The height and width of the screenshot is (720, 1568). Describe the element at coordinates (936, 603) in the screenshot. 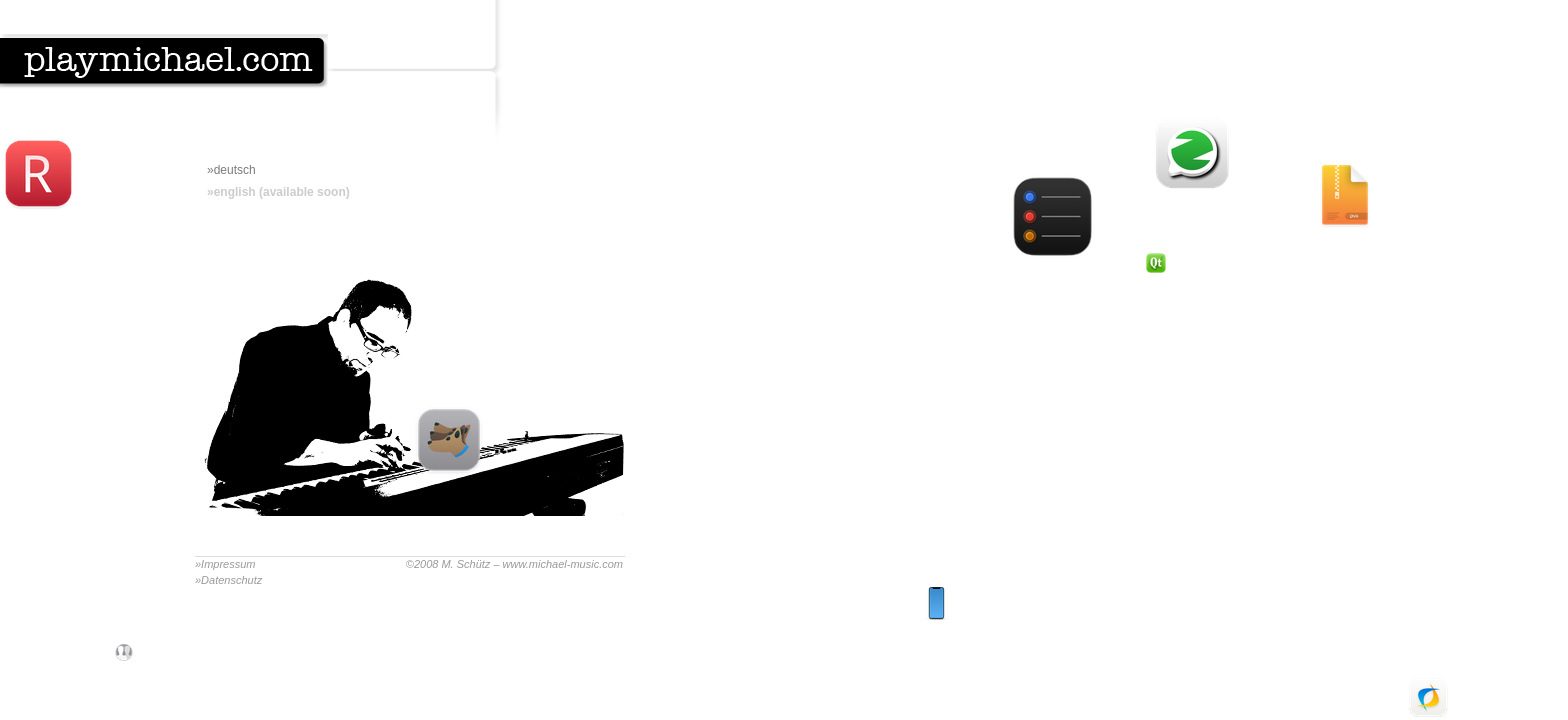

I see `iPhone 12 device icon` at that location.